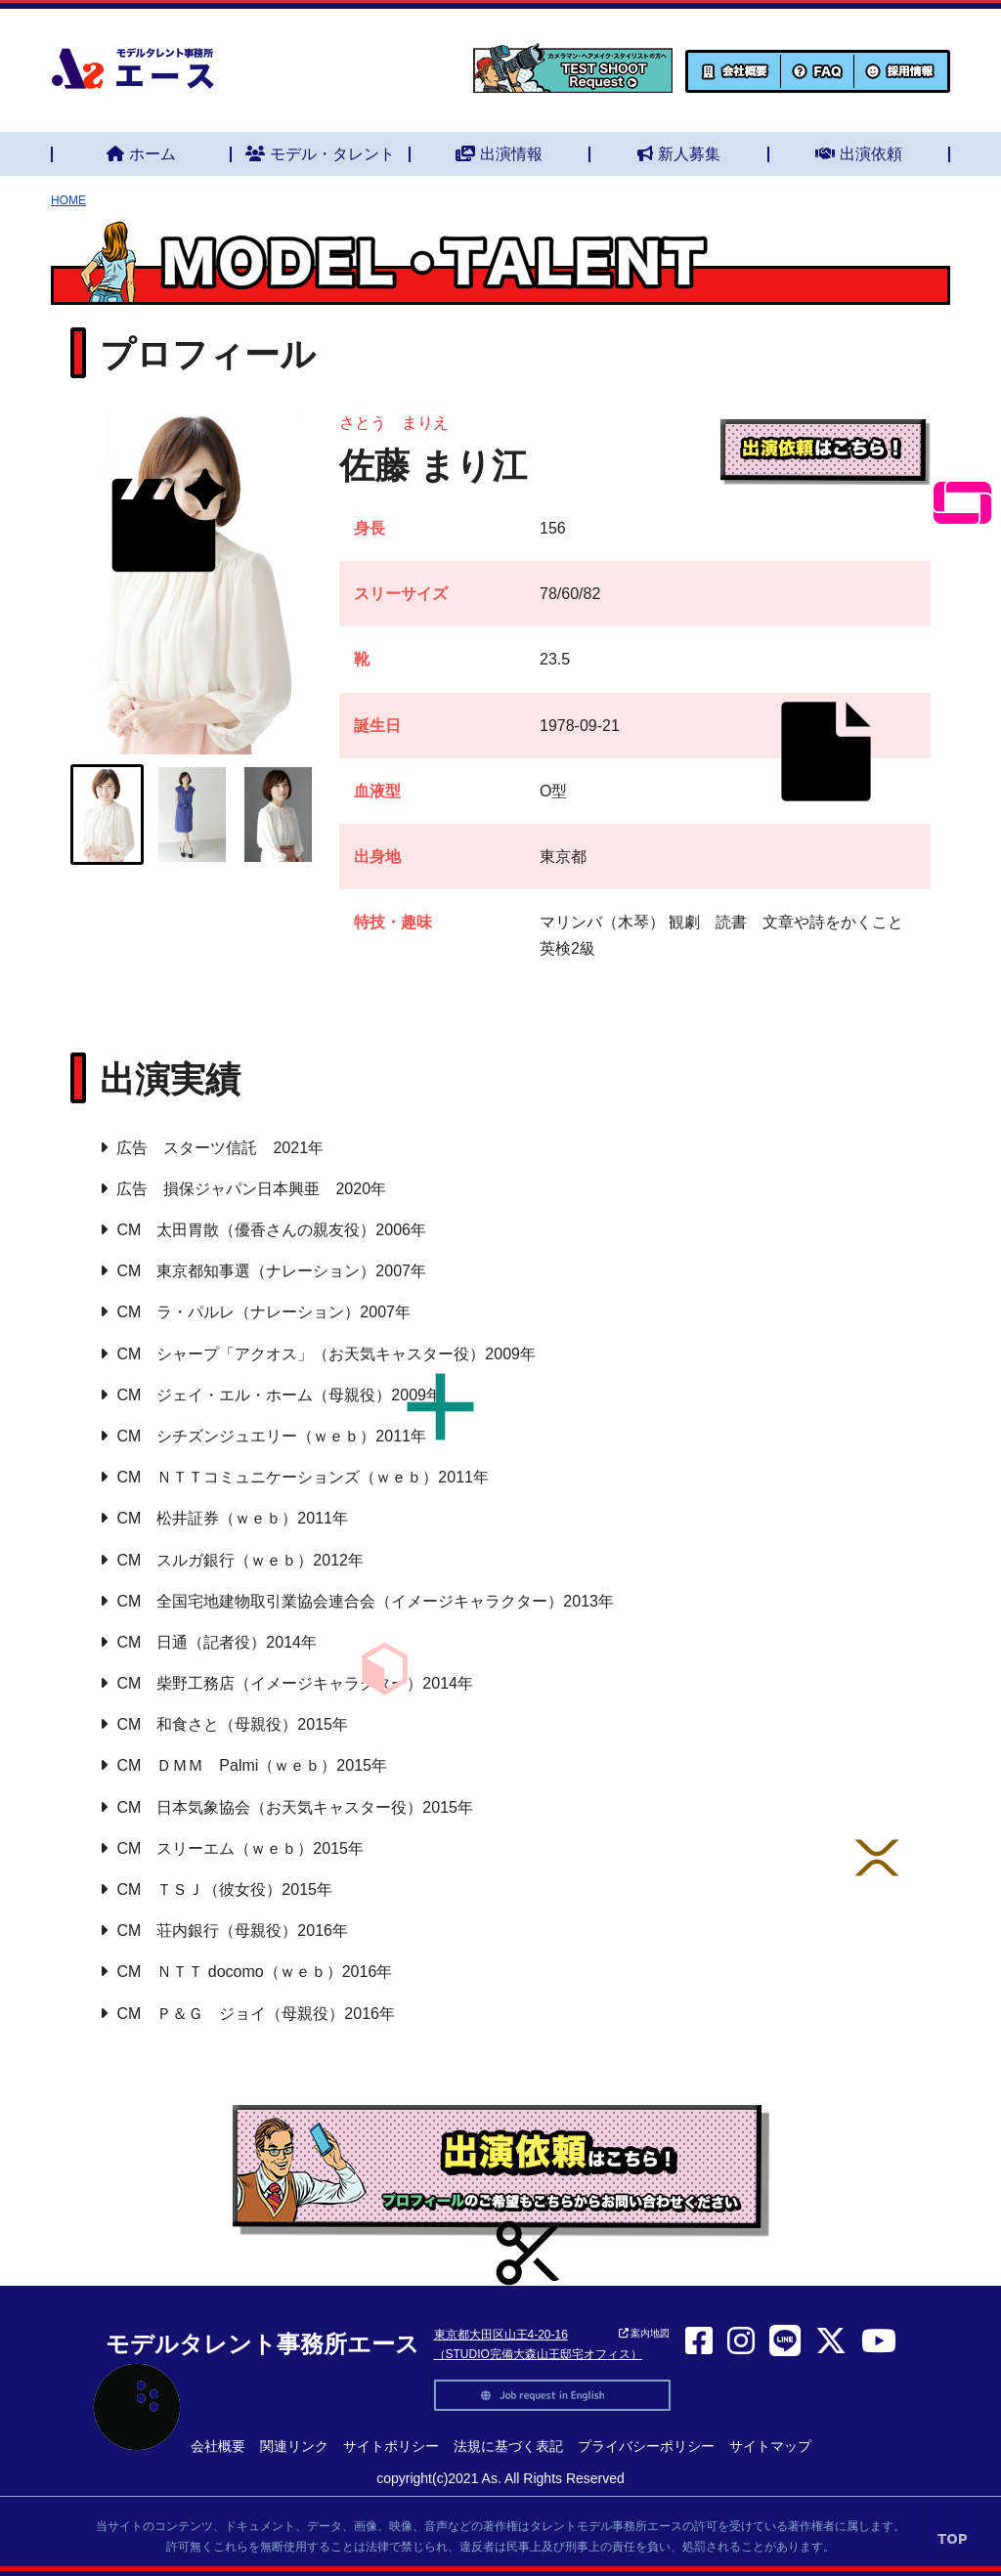 The width and height of the screenshot is (1001, 2576). I want to click on open 3d modeling or design tools, so click(384, 1668).